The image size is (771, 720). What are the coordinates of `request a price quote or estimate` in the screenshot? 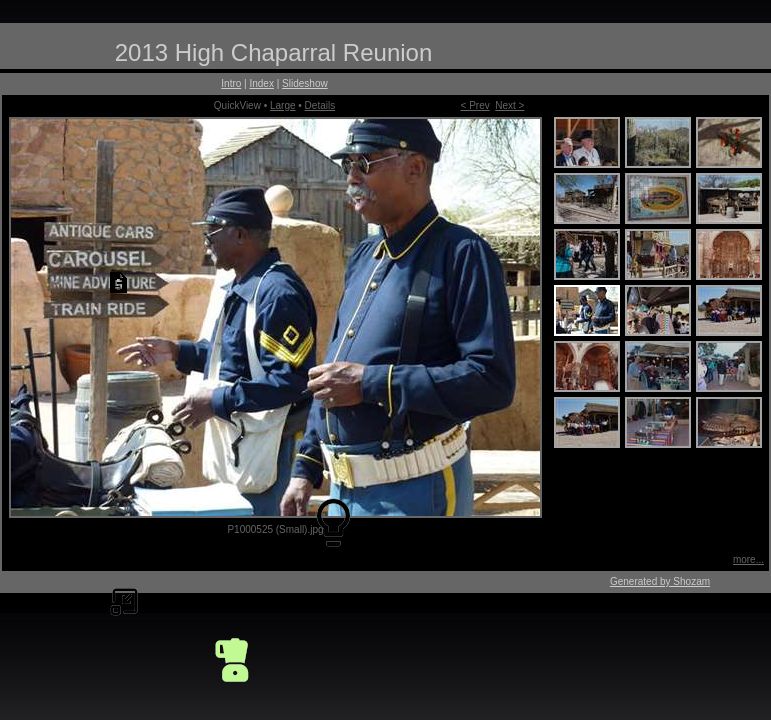 It's located at (118, 282).